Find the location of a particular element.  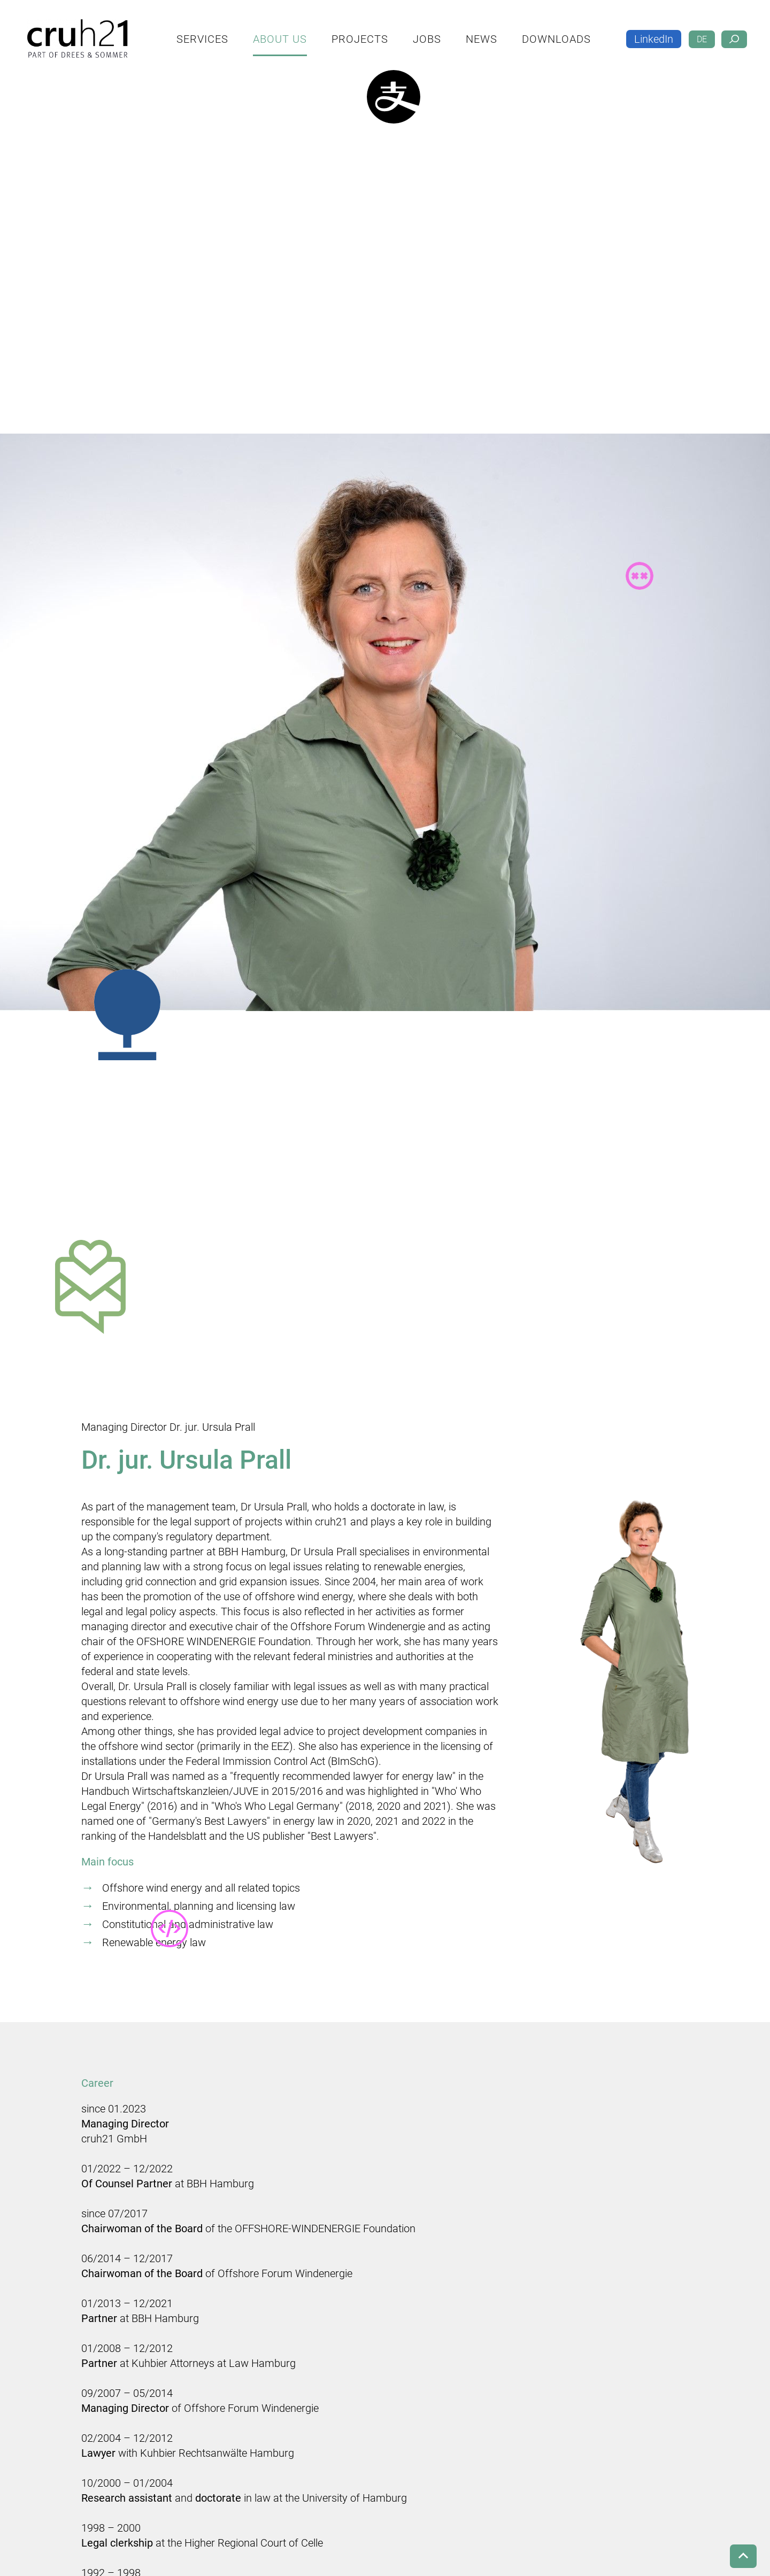

open tinyletter email newsletter service is located at coordinates (90, 1287).